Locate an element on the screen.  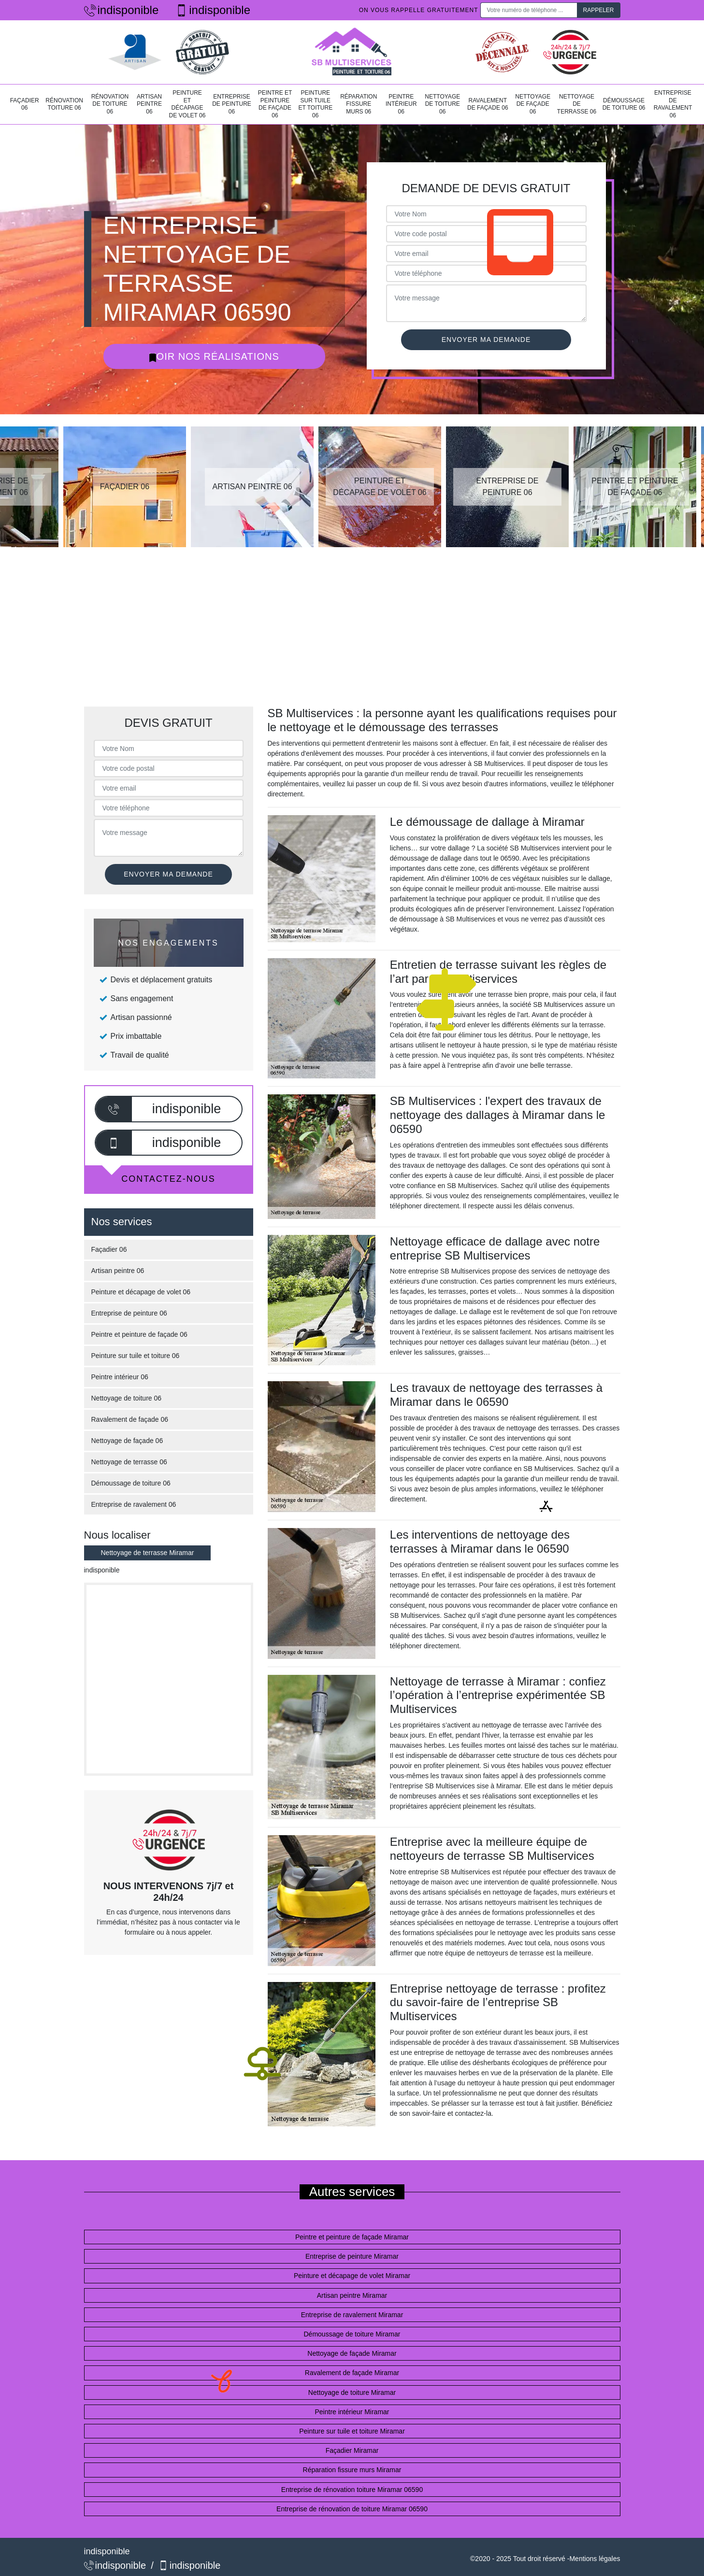
save this item for later is located at coordinates (153, 358).